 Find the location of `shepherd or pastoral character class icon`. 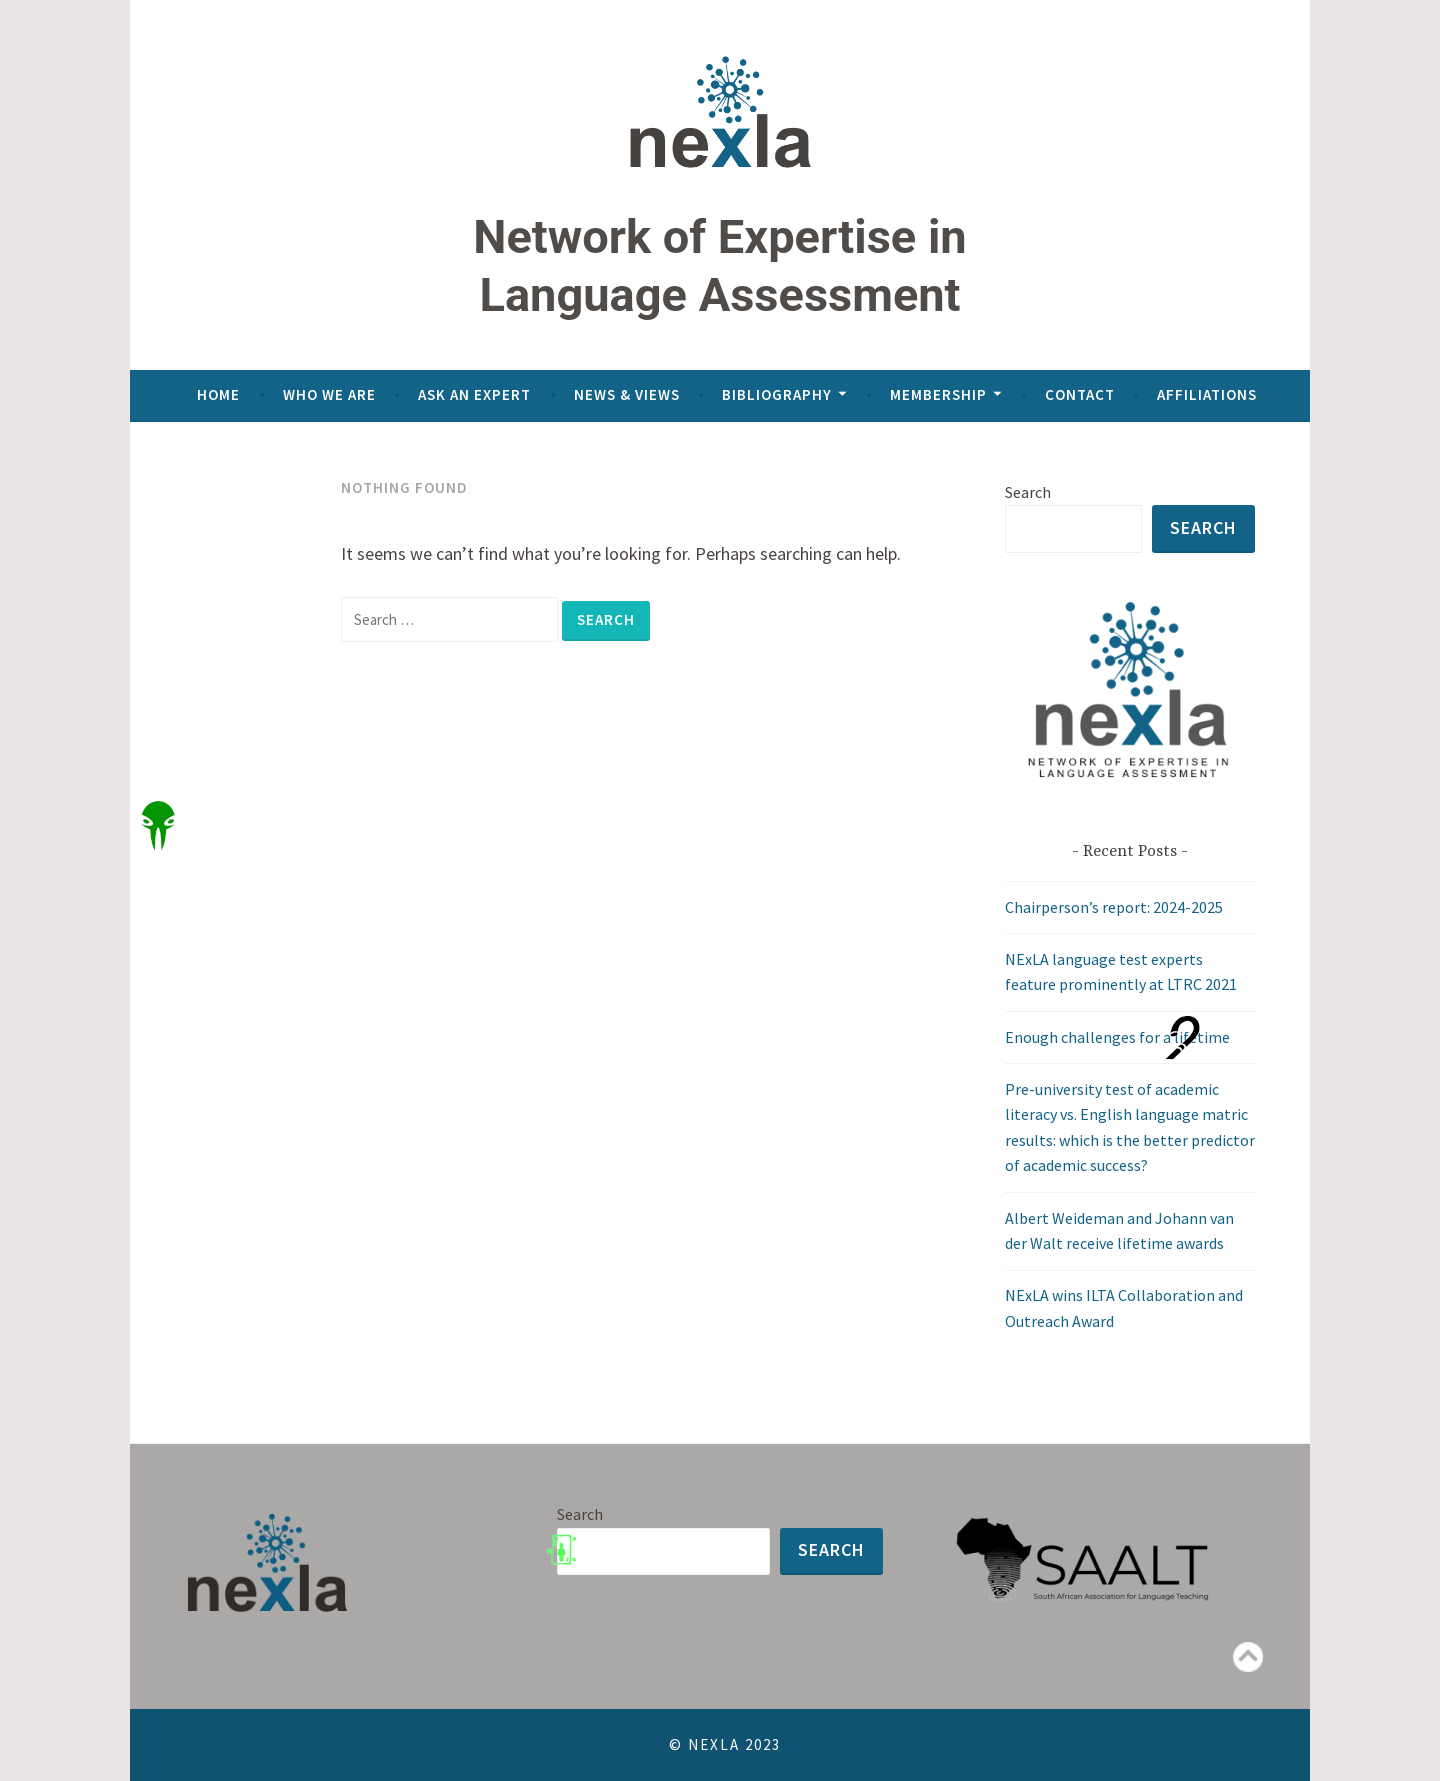

shepherd or pastoral character class icon is located at coordinates (1182, 1037).